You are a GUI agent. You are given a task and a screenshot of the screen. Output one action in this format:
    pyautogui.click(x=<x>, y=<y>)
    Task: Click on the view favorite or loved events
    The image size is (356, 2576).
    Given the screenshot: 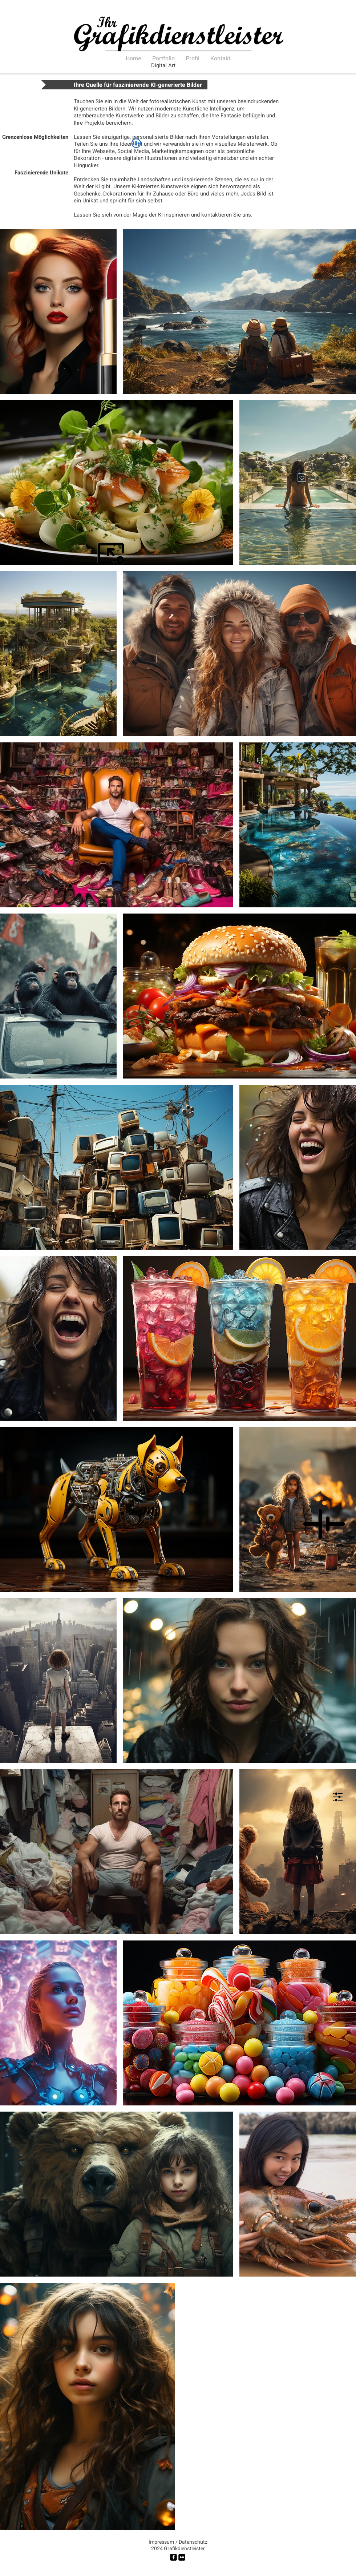 What is the action you would take?
    pyautogui.click(x=302, y=477)
    